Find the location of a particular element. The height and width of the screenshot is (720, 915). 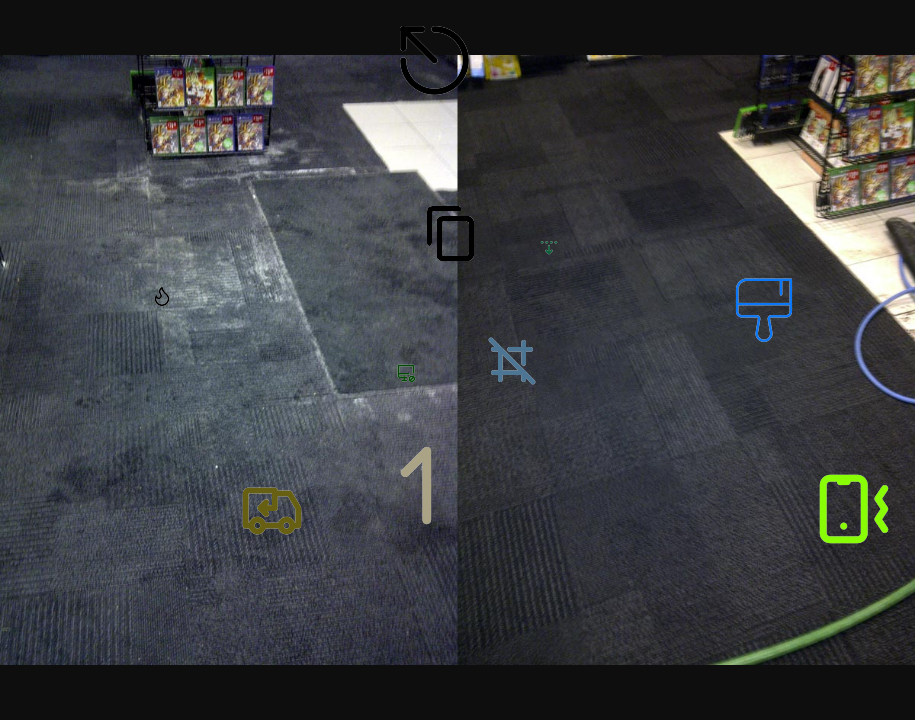

initiate a product return is located at coordinates (272, 511).